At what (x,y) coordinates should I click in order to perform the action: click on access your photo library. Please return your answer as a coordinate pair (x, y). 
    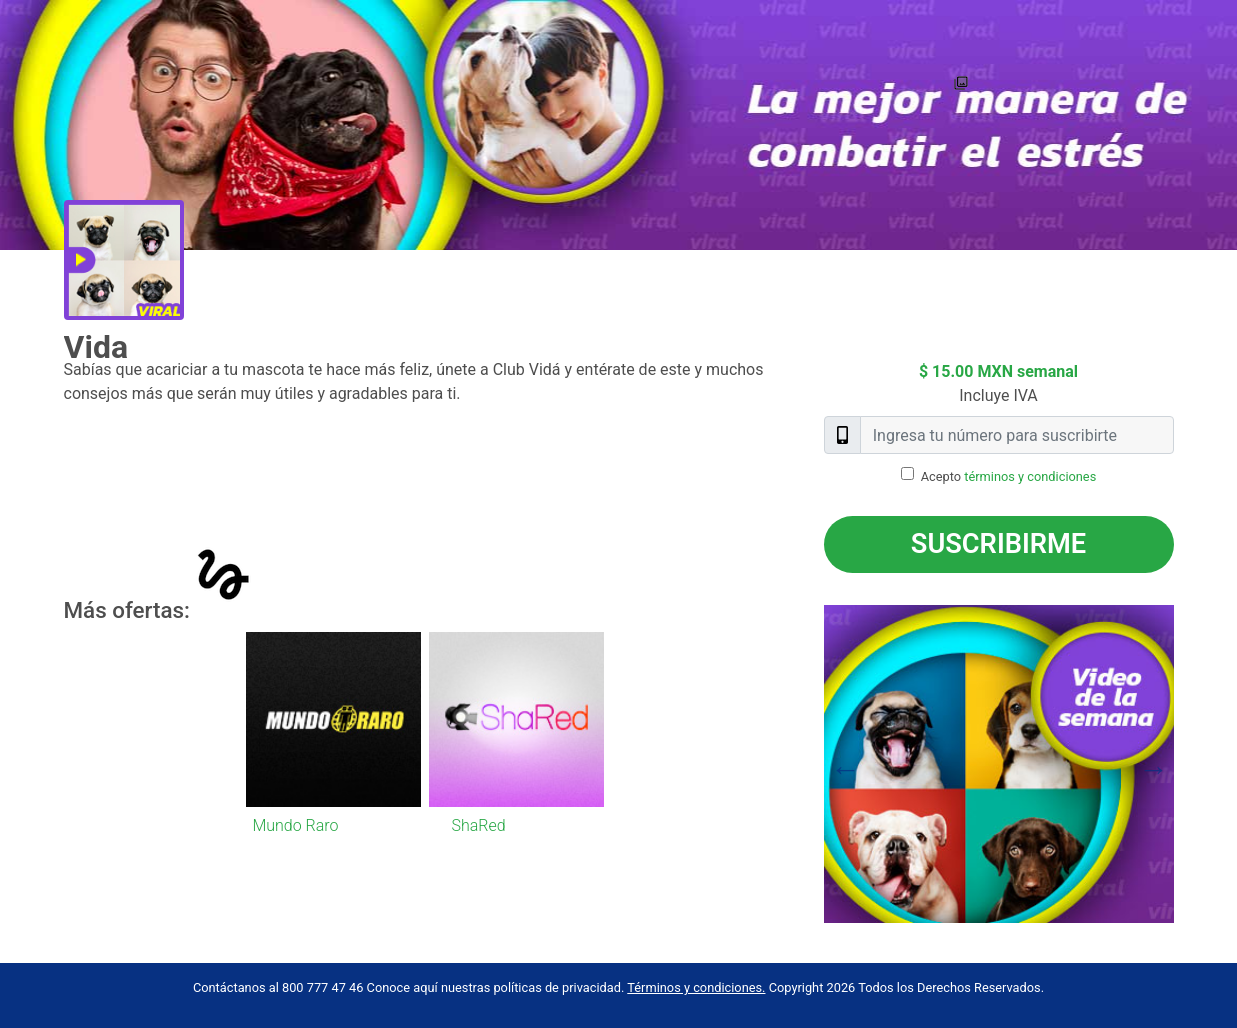
    Looking at the image, I should click on (961, 83).